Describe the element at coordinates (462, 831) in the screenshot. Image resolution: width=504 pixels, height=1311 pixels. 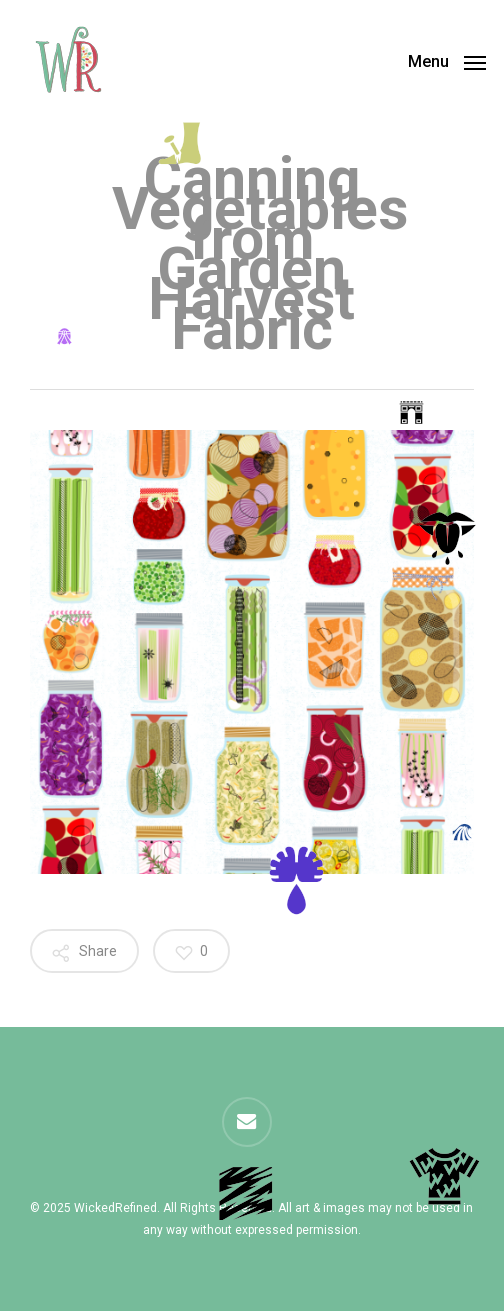
I see `indicates ocean or water-related content` at that location.